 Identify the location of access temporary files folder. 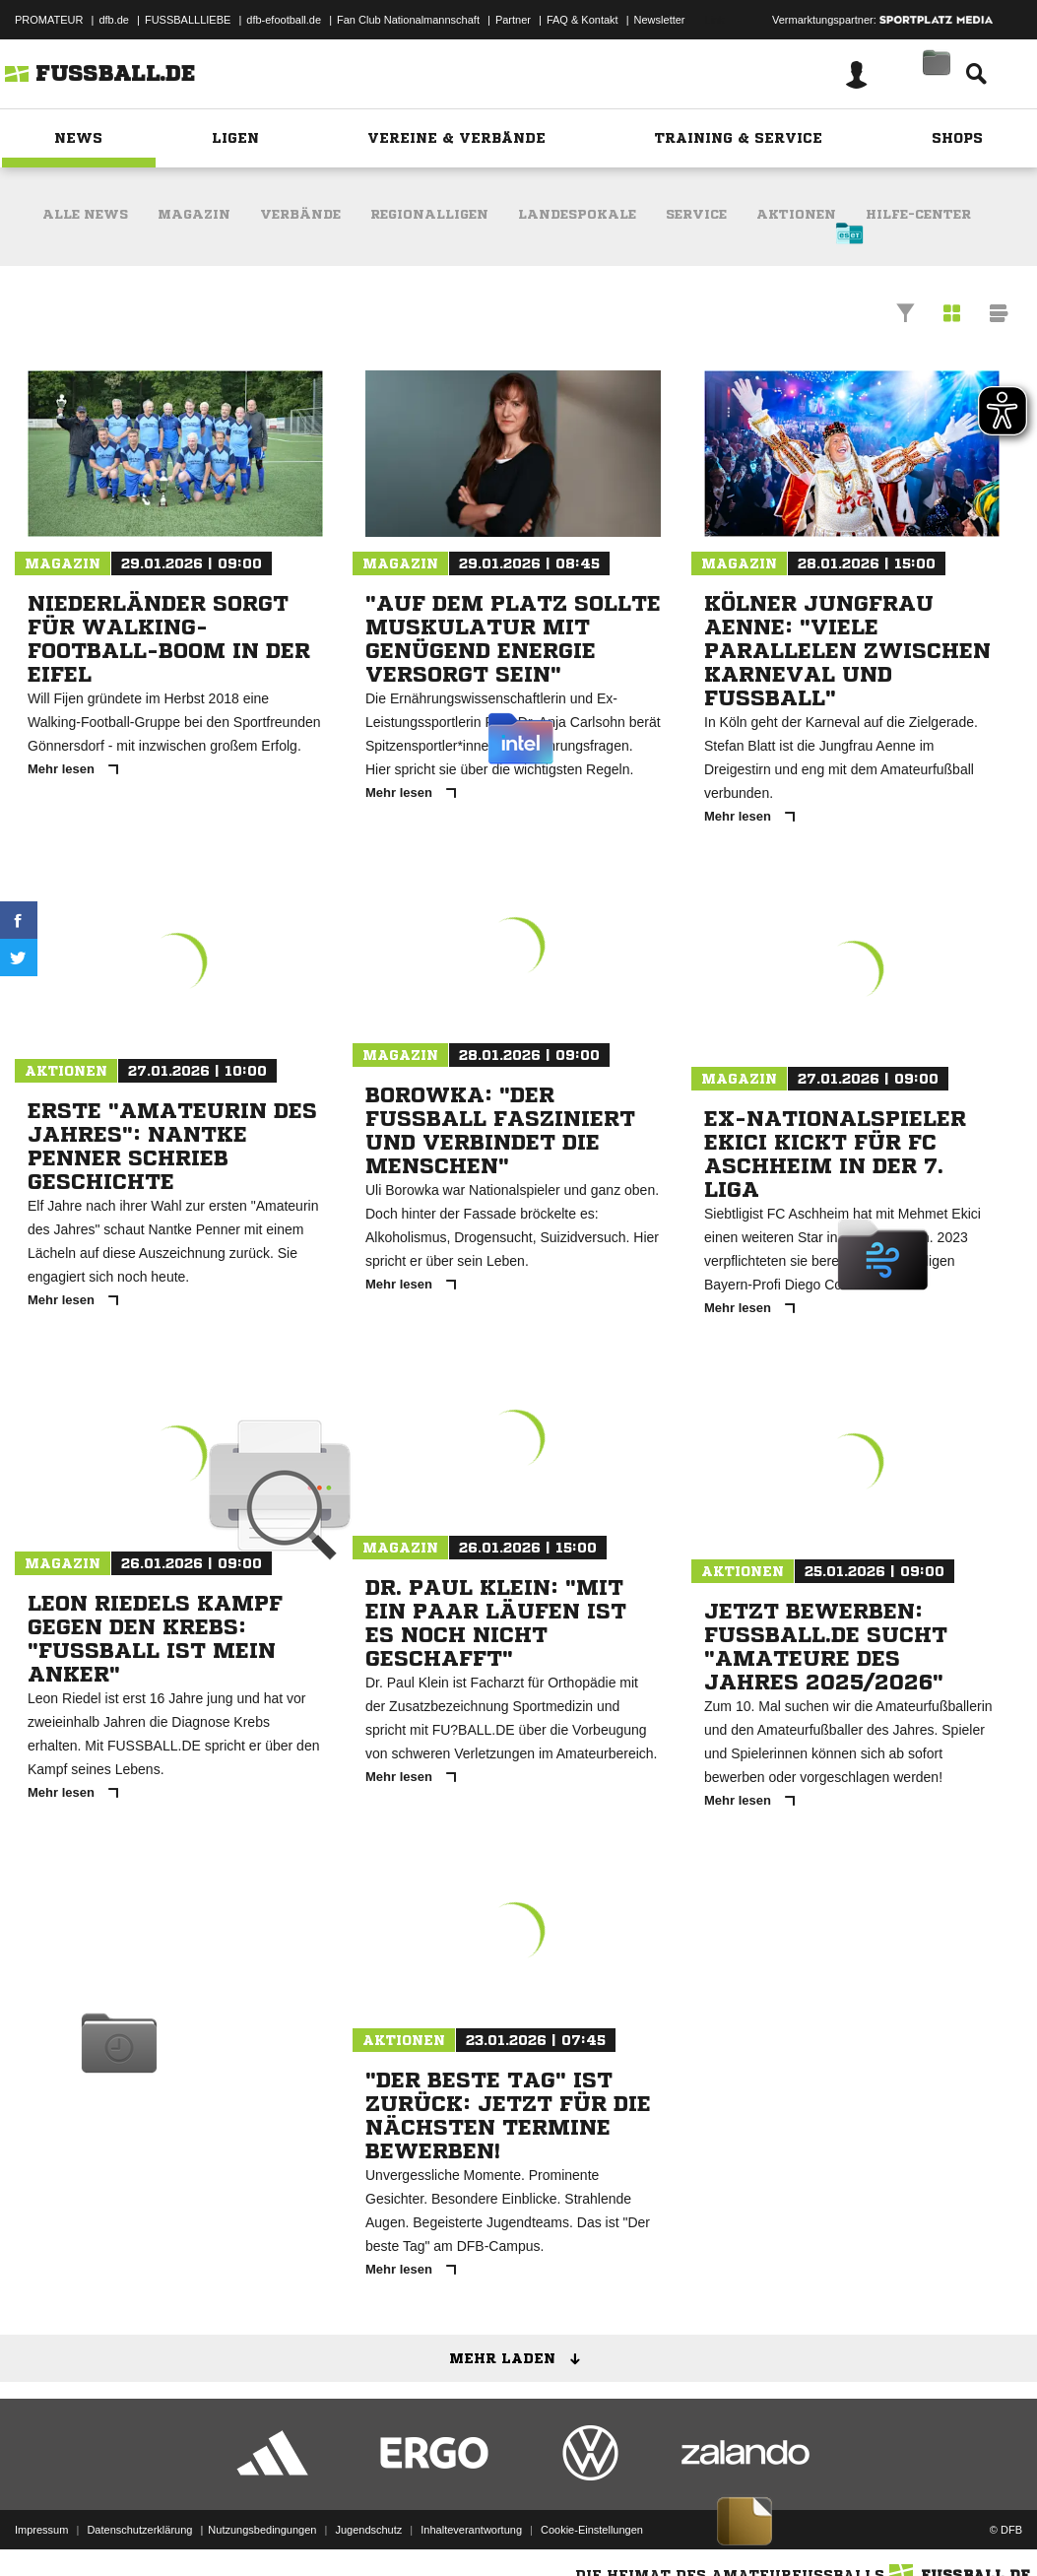
(119, 2043).